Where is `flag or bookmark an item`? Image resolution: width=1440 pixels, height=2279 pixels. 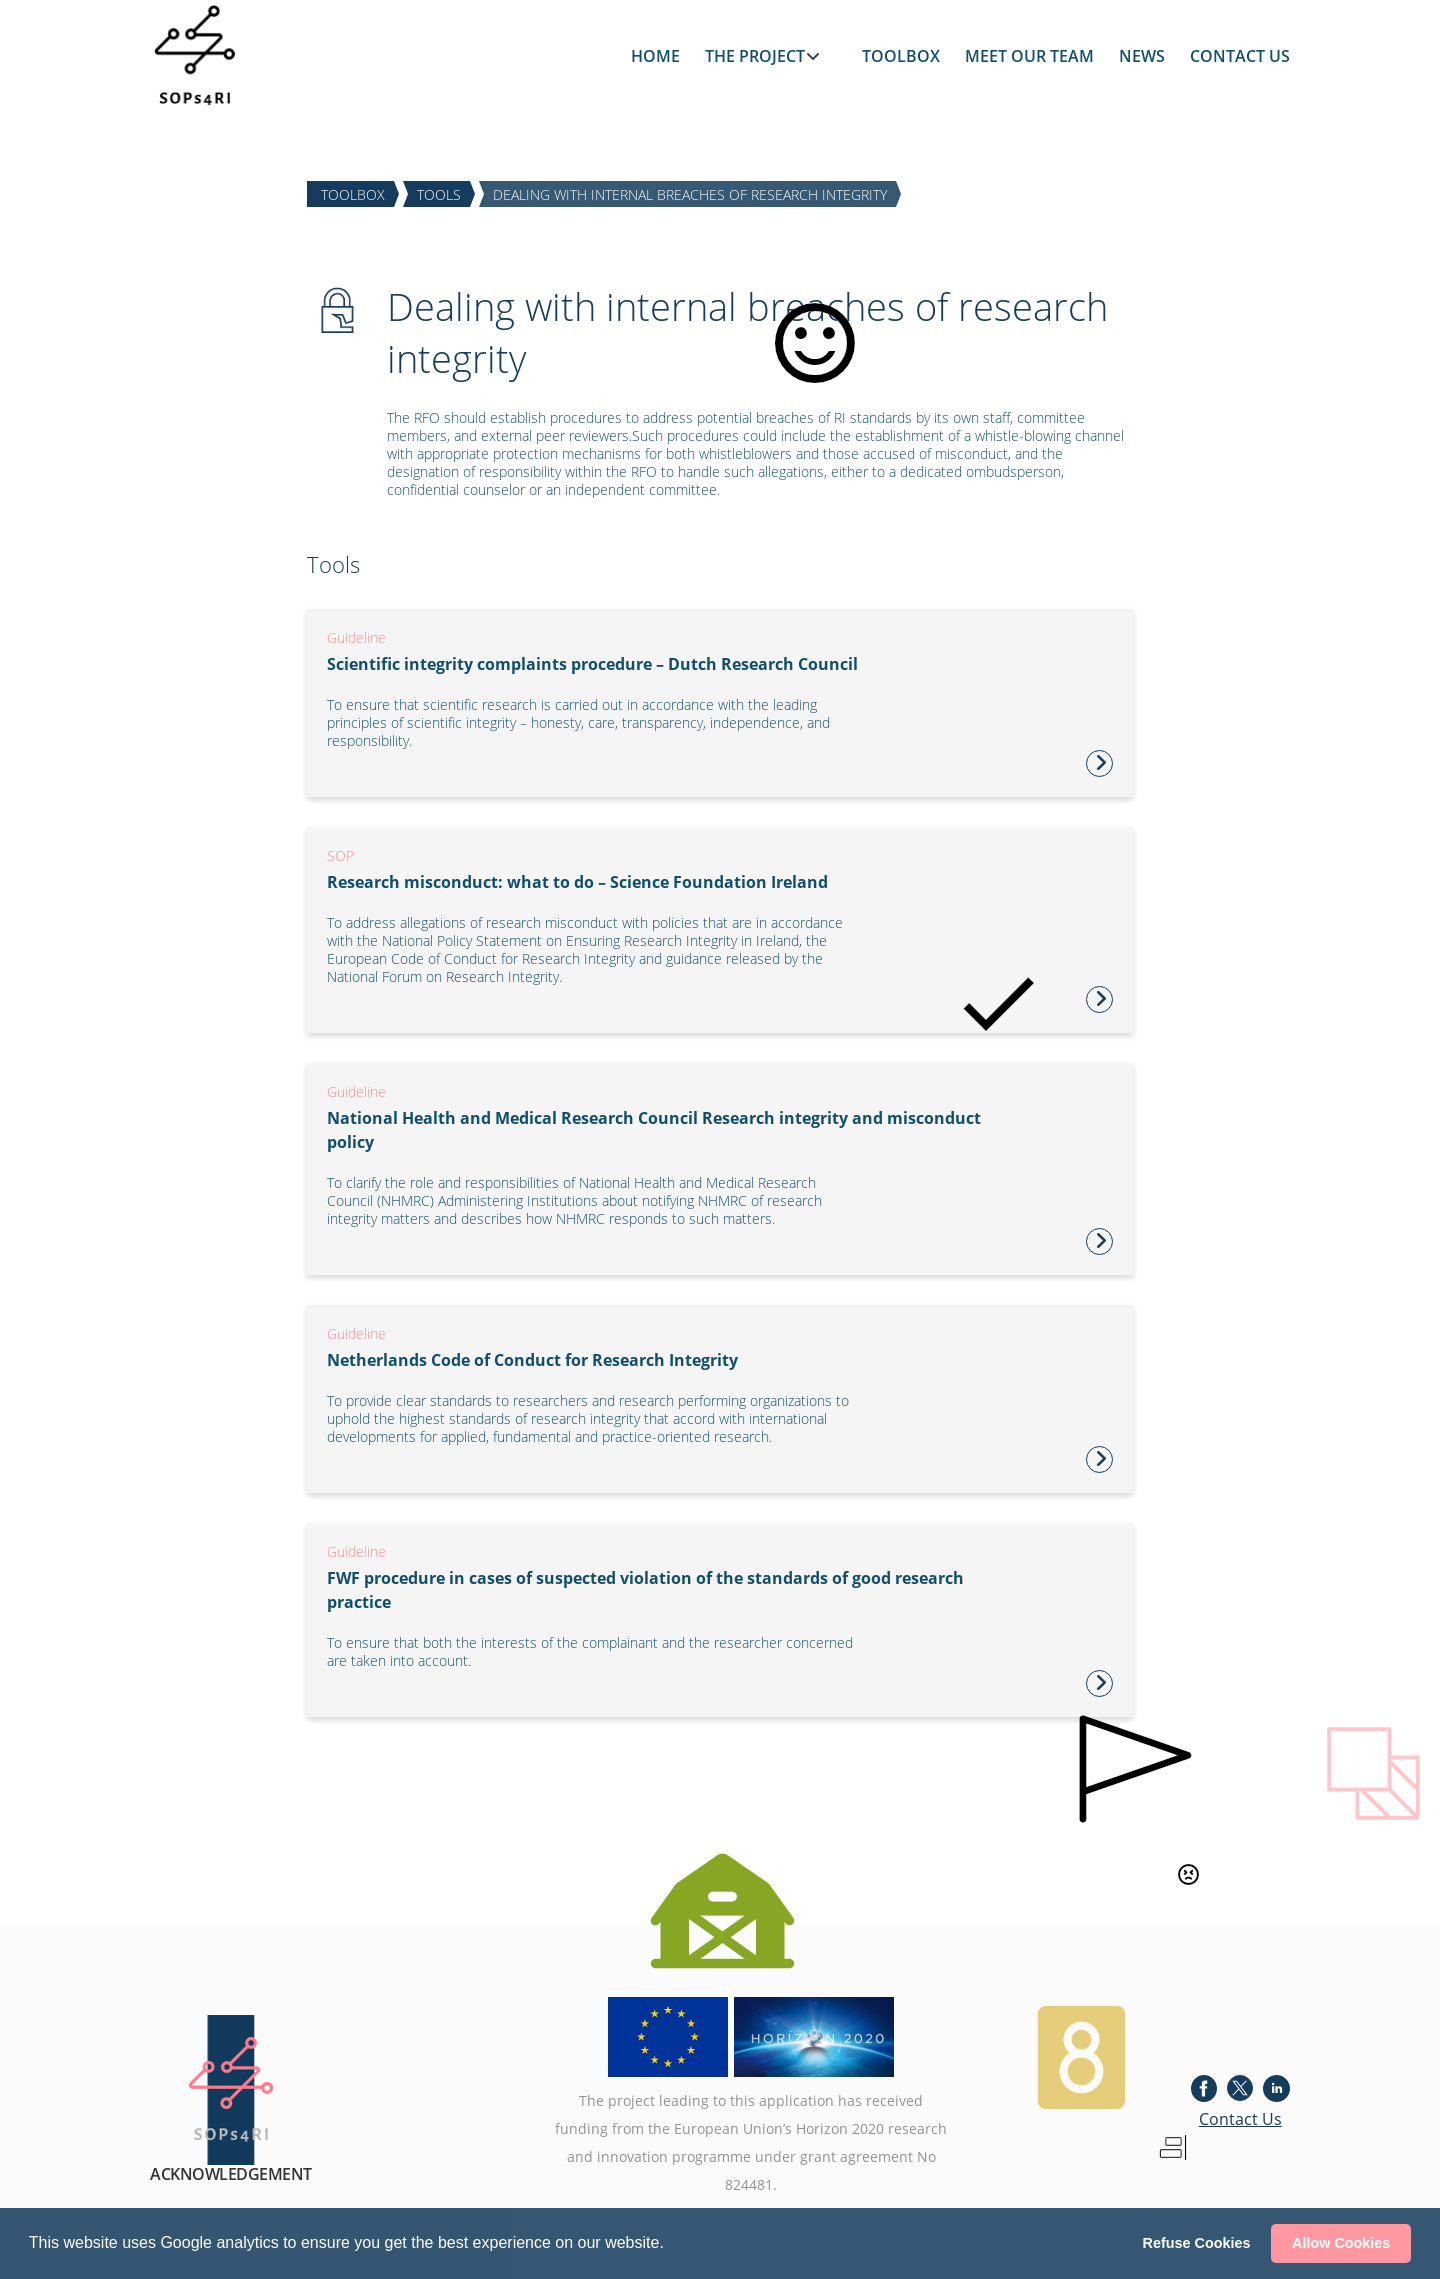 flag or bookmark an item is located at coordinates (1124, 1769).